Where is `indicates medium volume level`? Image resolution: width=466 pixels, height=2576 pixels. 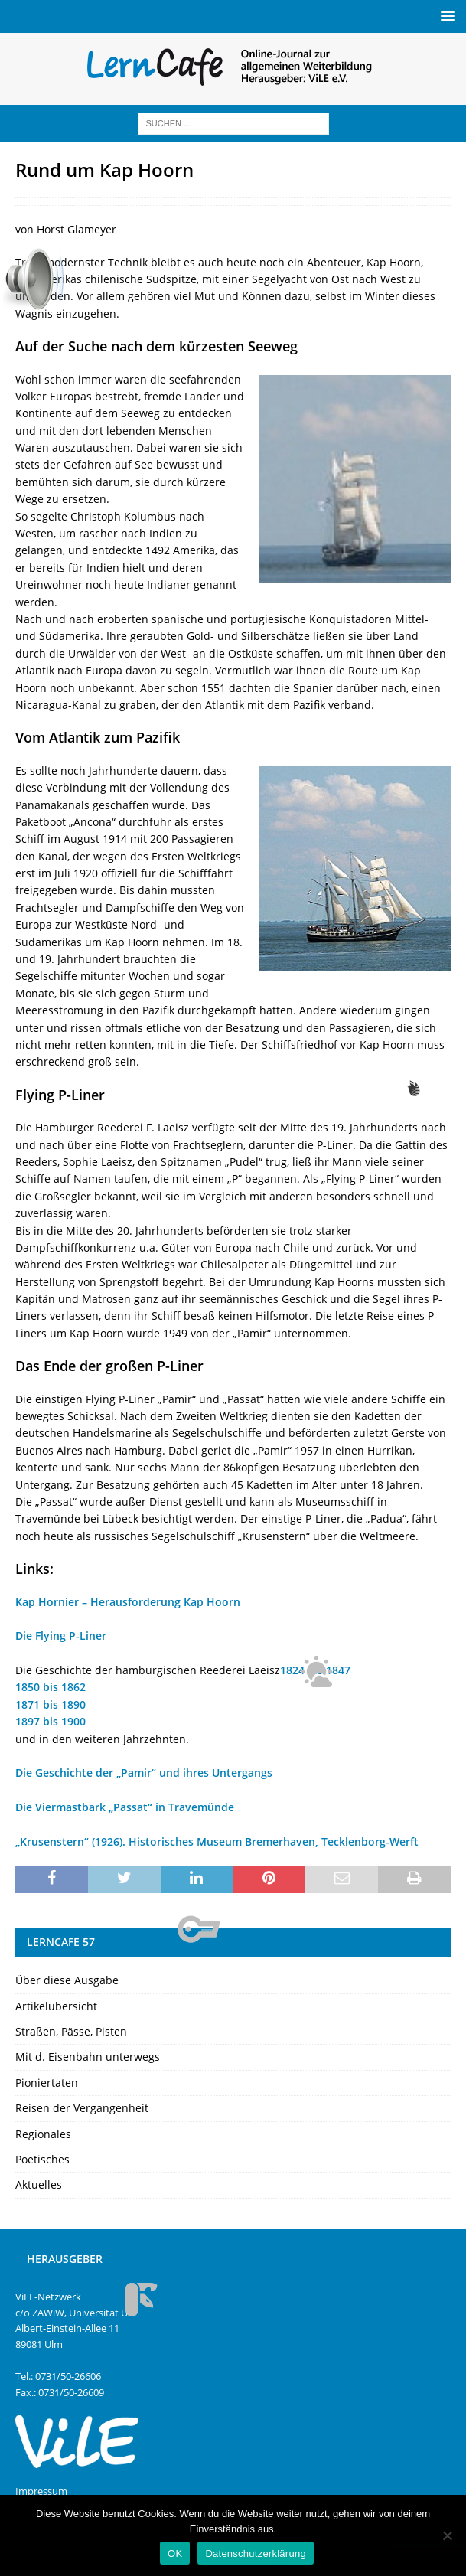
indicates medium volume level is located at coordinates (36, 279).